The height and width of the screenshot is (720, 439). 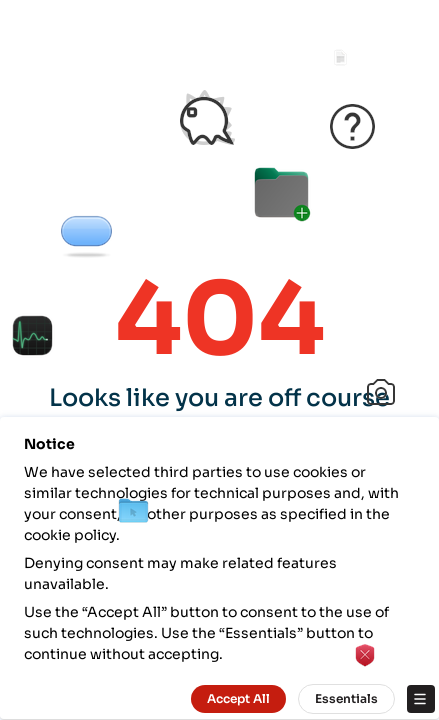 What do you see at coordinates (352, 126) in the screenshot?
I see `access help or support documentation` at bounding box center [352, 126].